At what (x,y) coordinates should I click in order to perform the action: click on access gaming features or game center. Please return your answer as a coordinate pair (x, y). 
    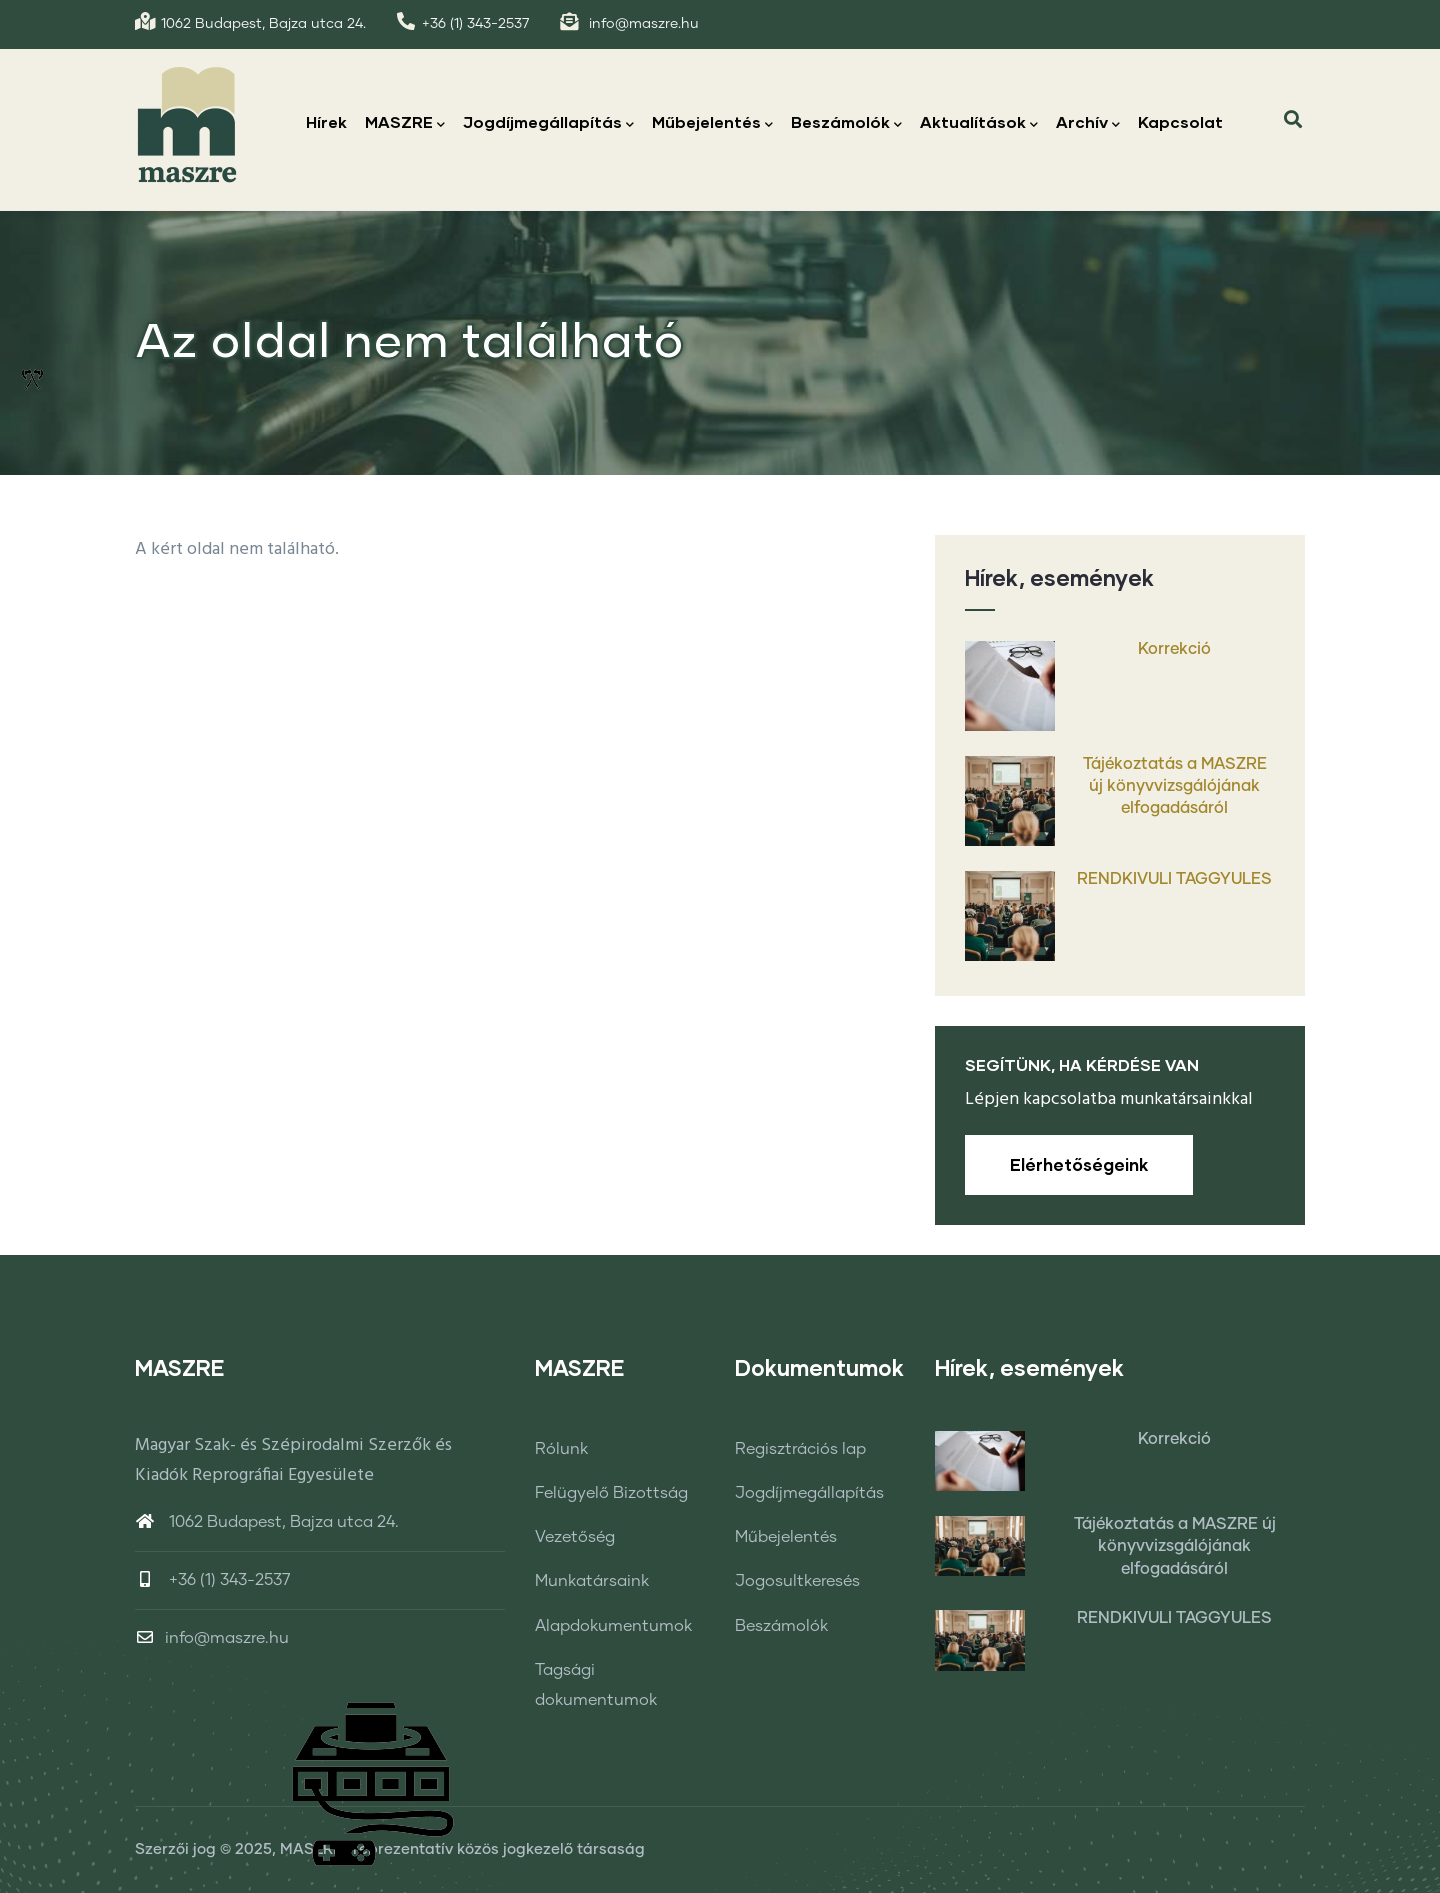
    Looking at the image, I should click on (371, 1781).